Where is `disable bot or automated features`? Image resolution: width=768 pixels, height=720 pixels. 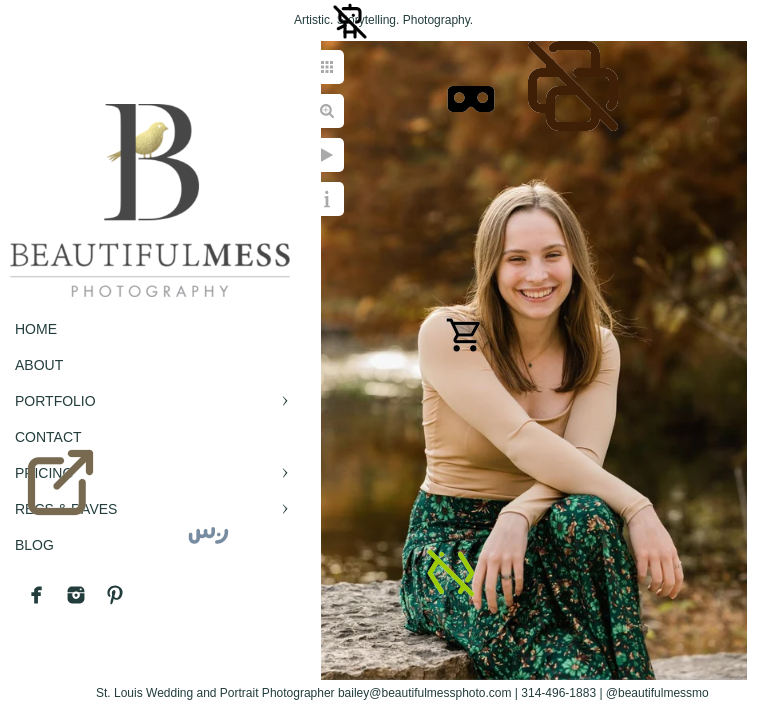 disable bot or automated features is located at coordinates (350, 22).